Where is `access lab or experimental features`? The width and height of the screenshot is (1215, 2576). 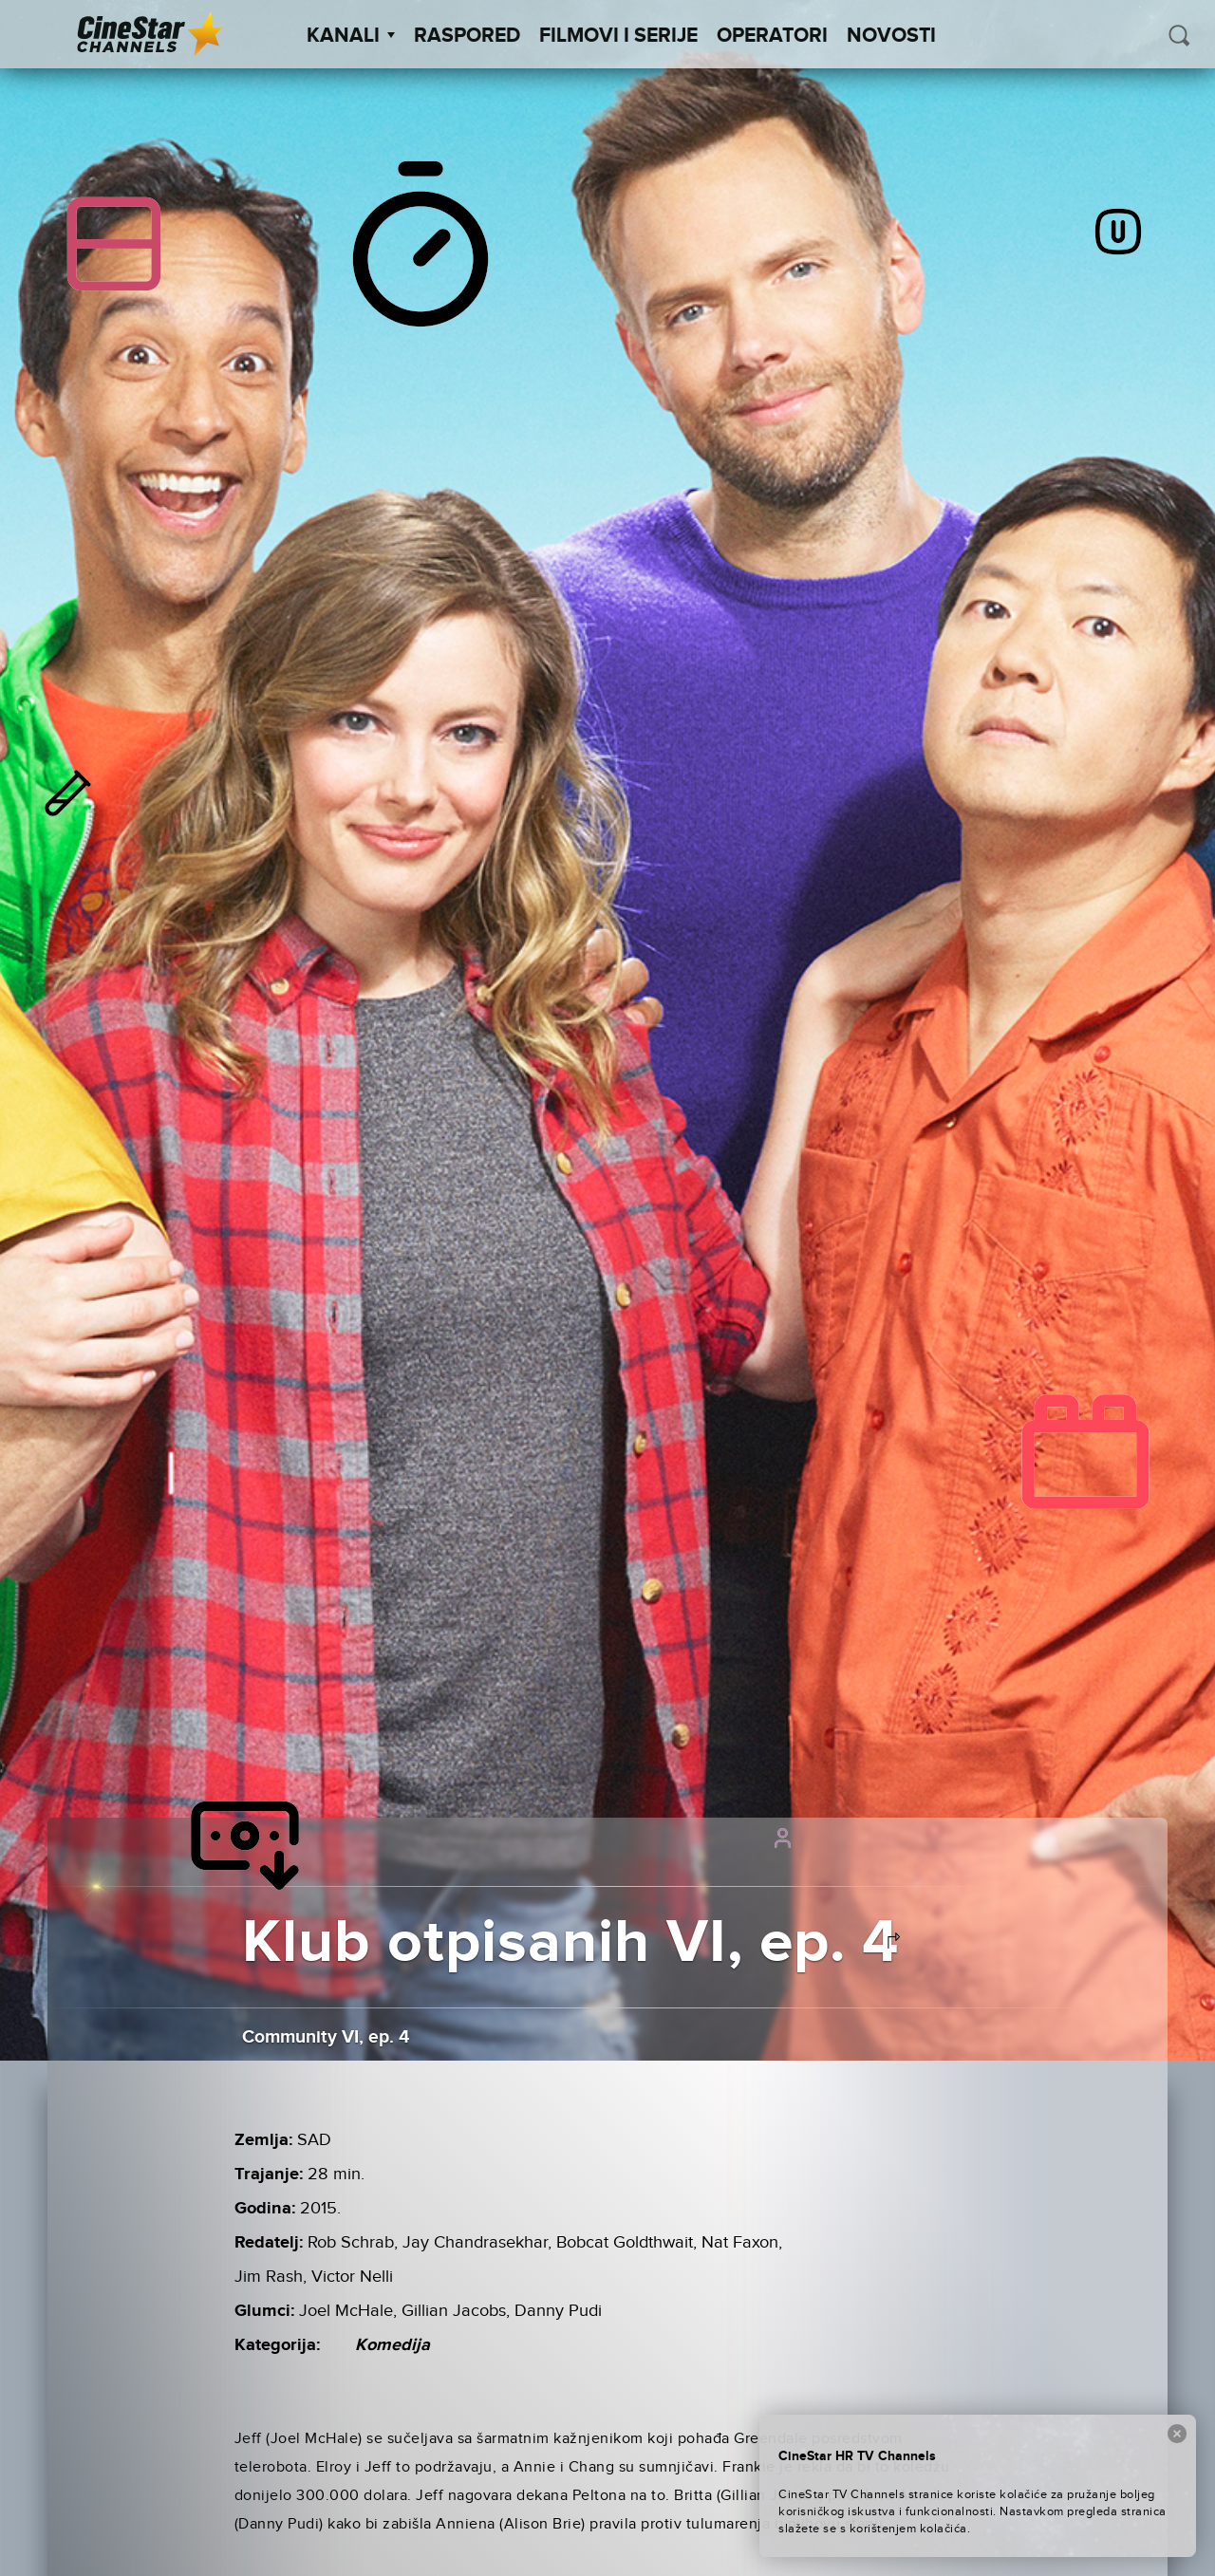 access lab or experimental features is located at coordinates (67, 793).